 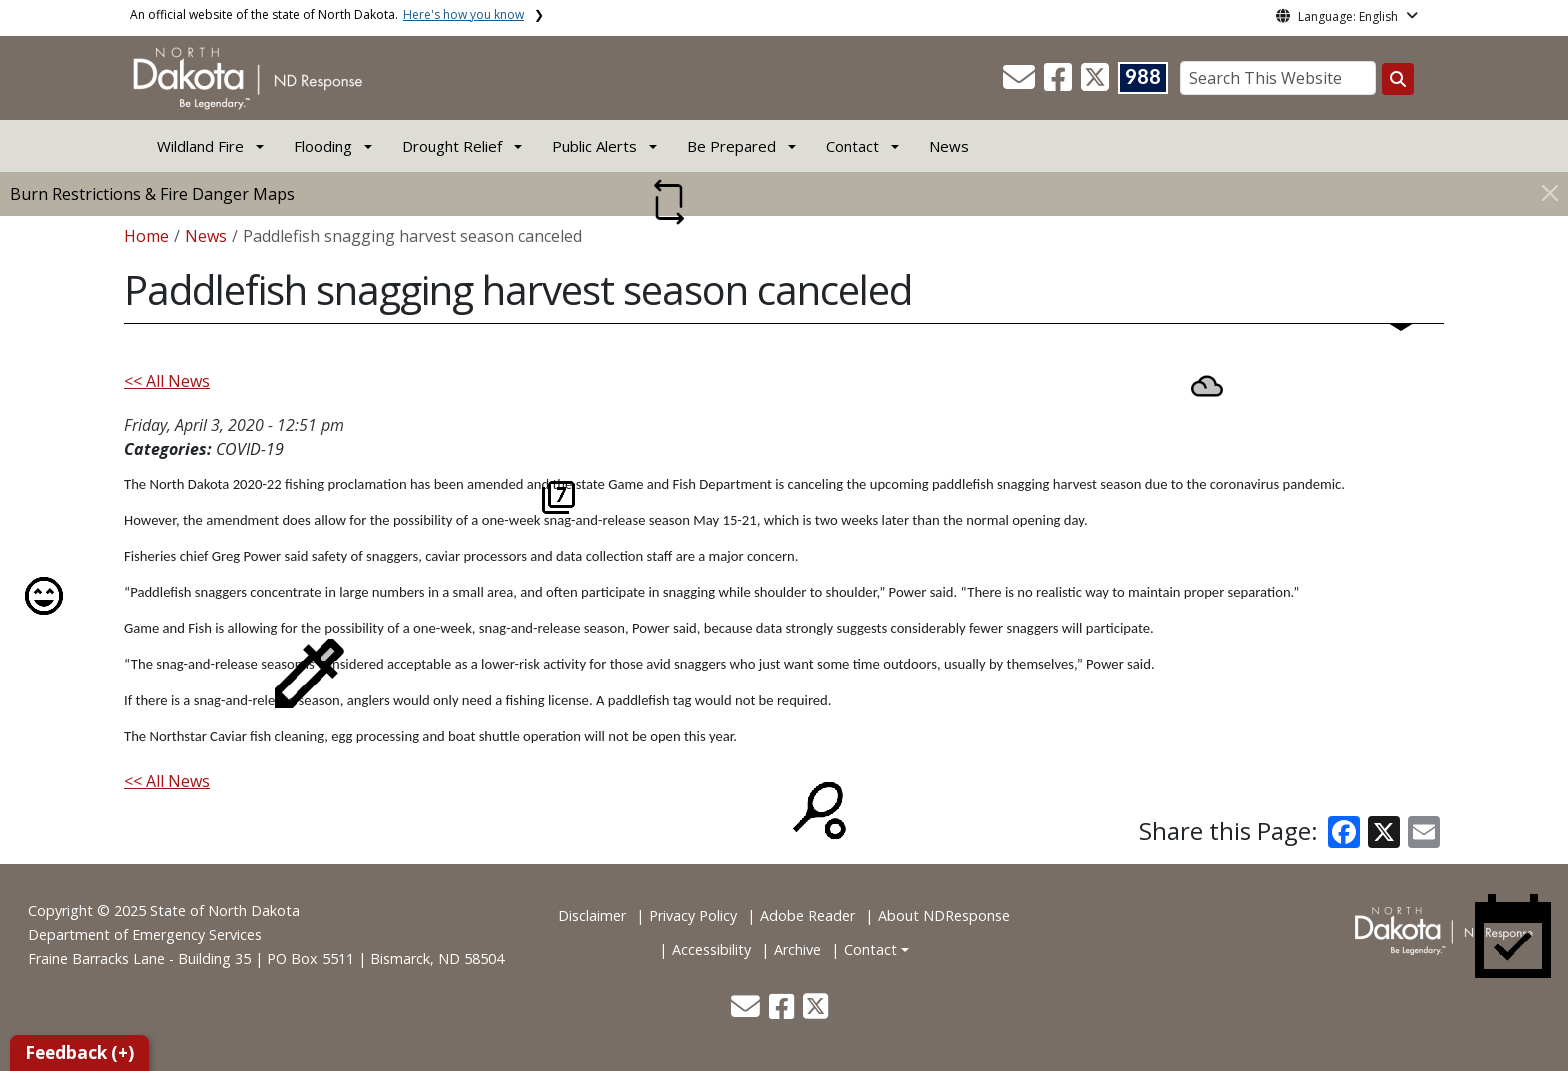 I want to click on rotate your device orientation, so click(x=669, y=202).